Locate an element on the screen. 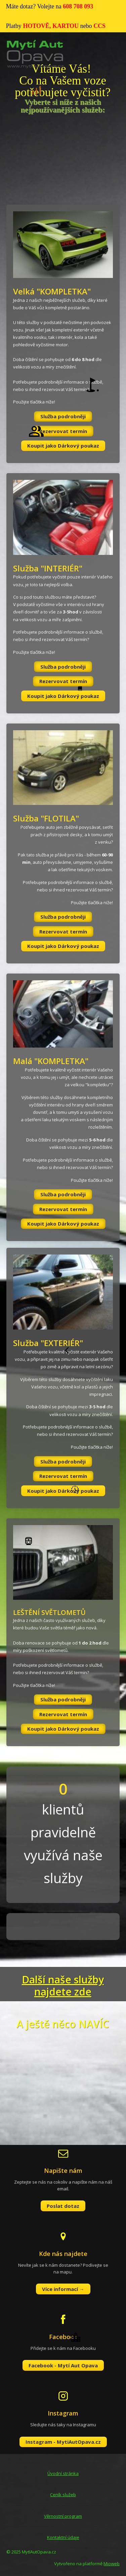 The height and width of the screenshot is (2576, 126). view analytics or statistics is located at coordinates (36, 90).